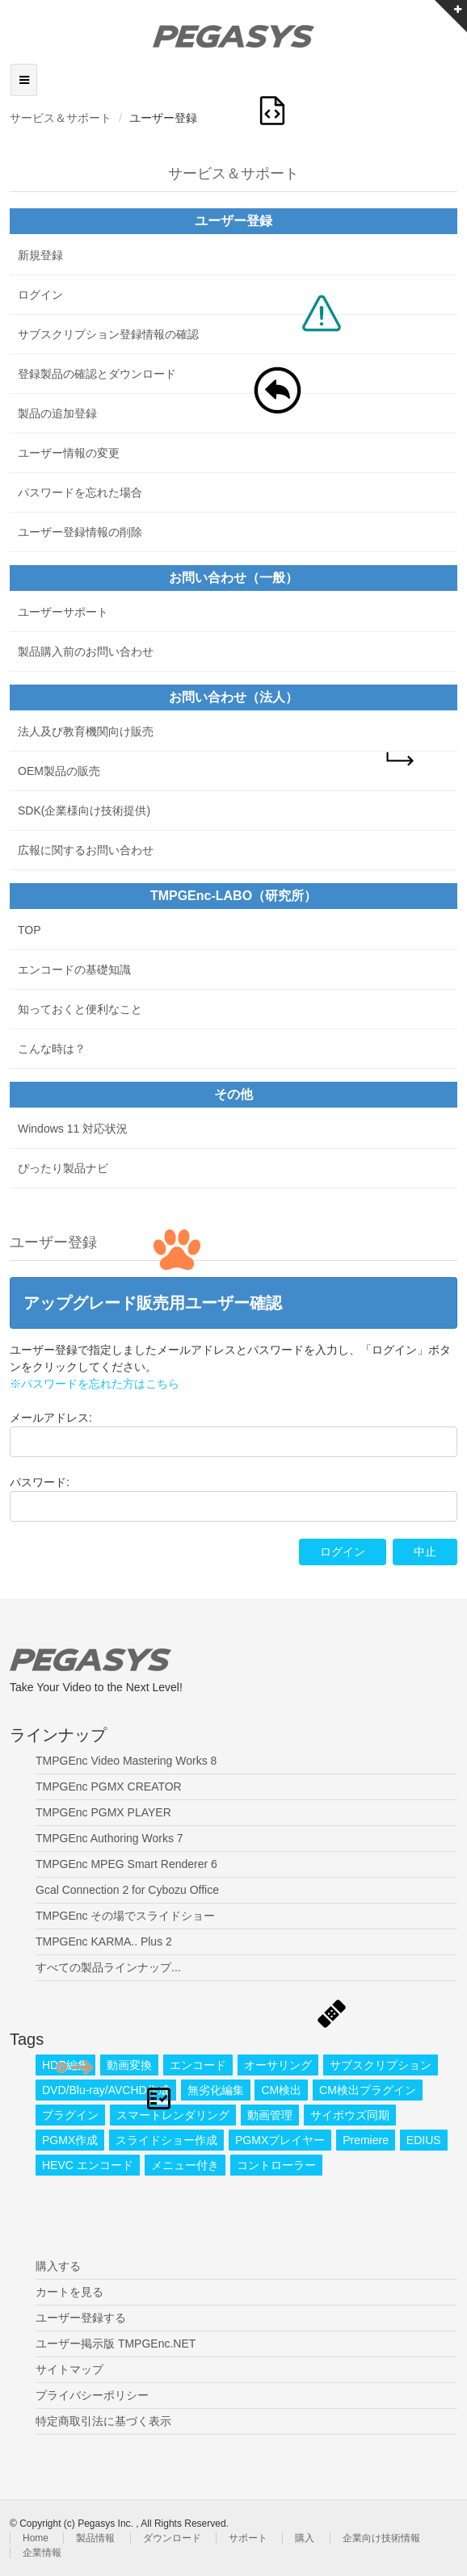  What do you see at coordinates (74, 2067) in the screenshot?
I see `move item to the right` at bounding box center [74, 2067].